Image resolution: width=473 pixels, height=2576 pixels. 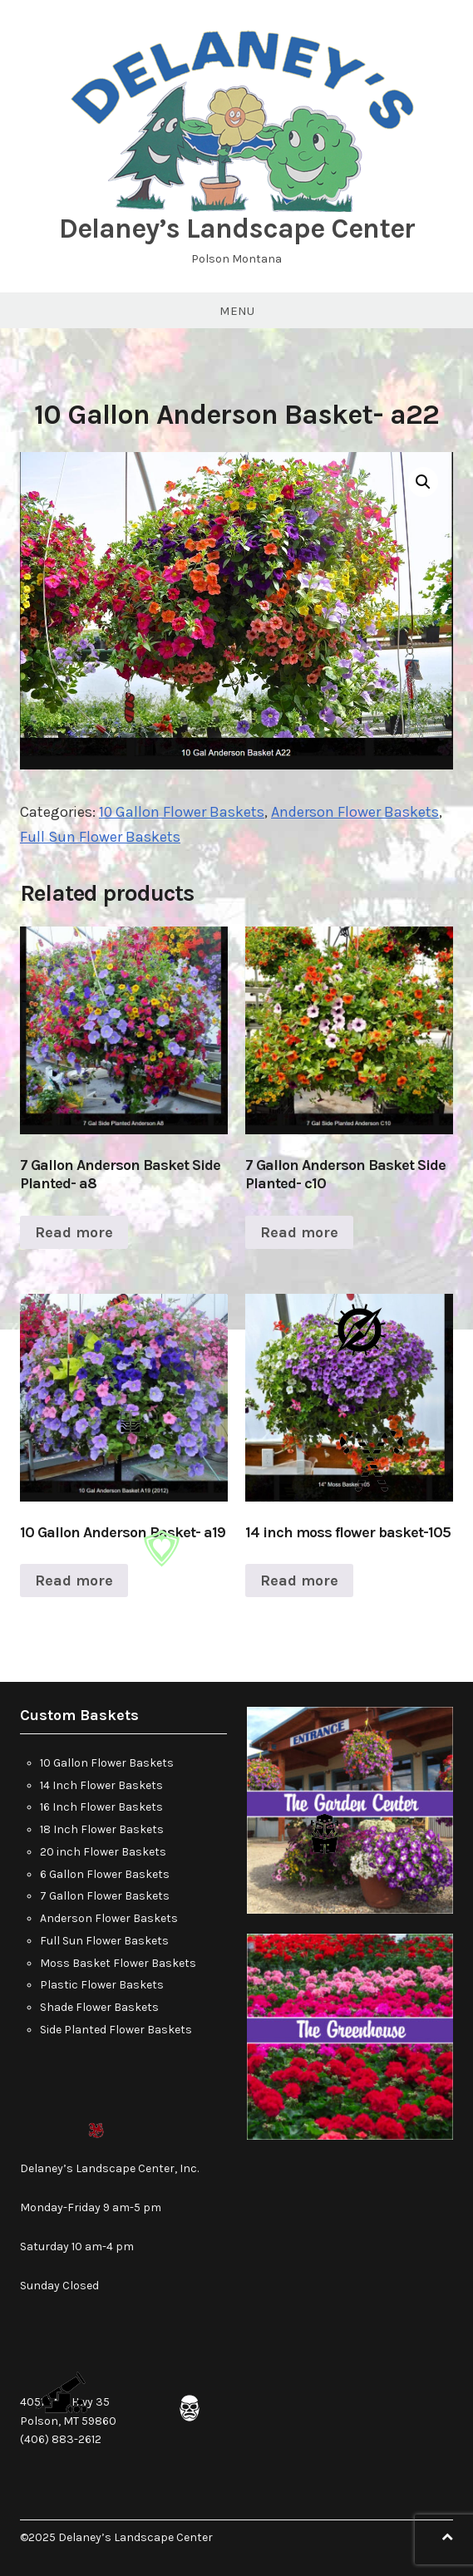 What do you see at coordinates (62, 2392) in the screenshot?
I see `fire cannon in pirate-themed game` at bounding box center [62, 2392].